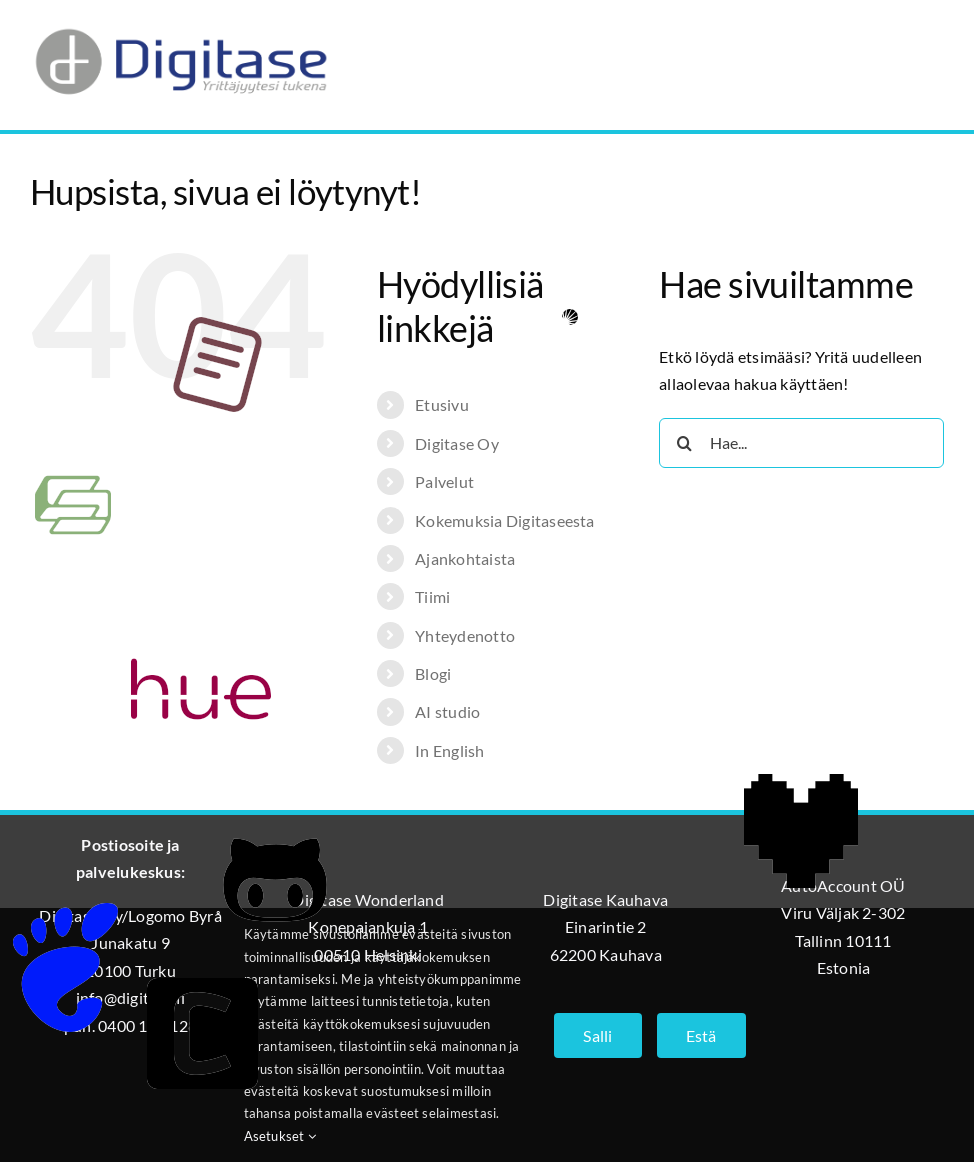  I want to click on link to GitHub repository, so click(275, 880).